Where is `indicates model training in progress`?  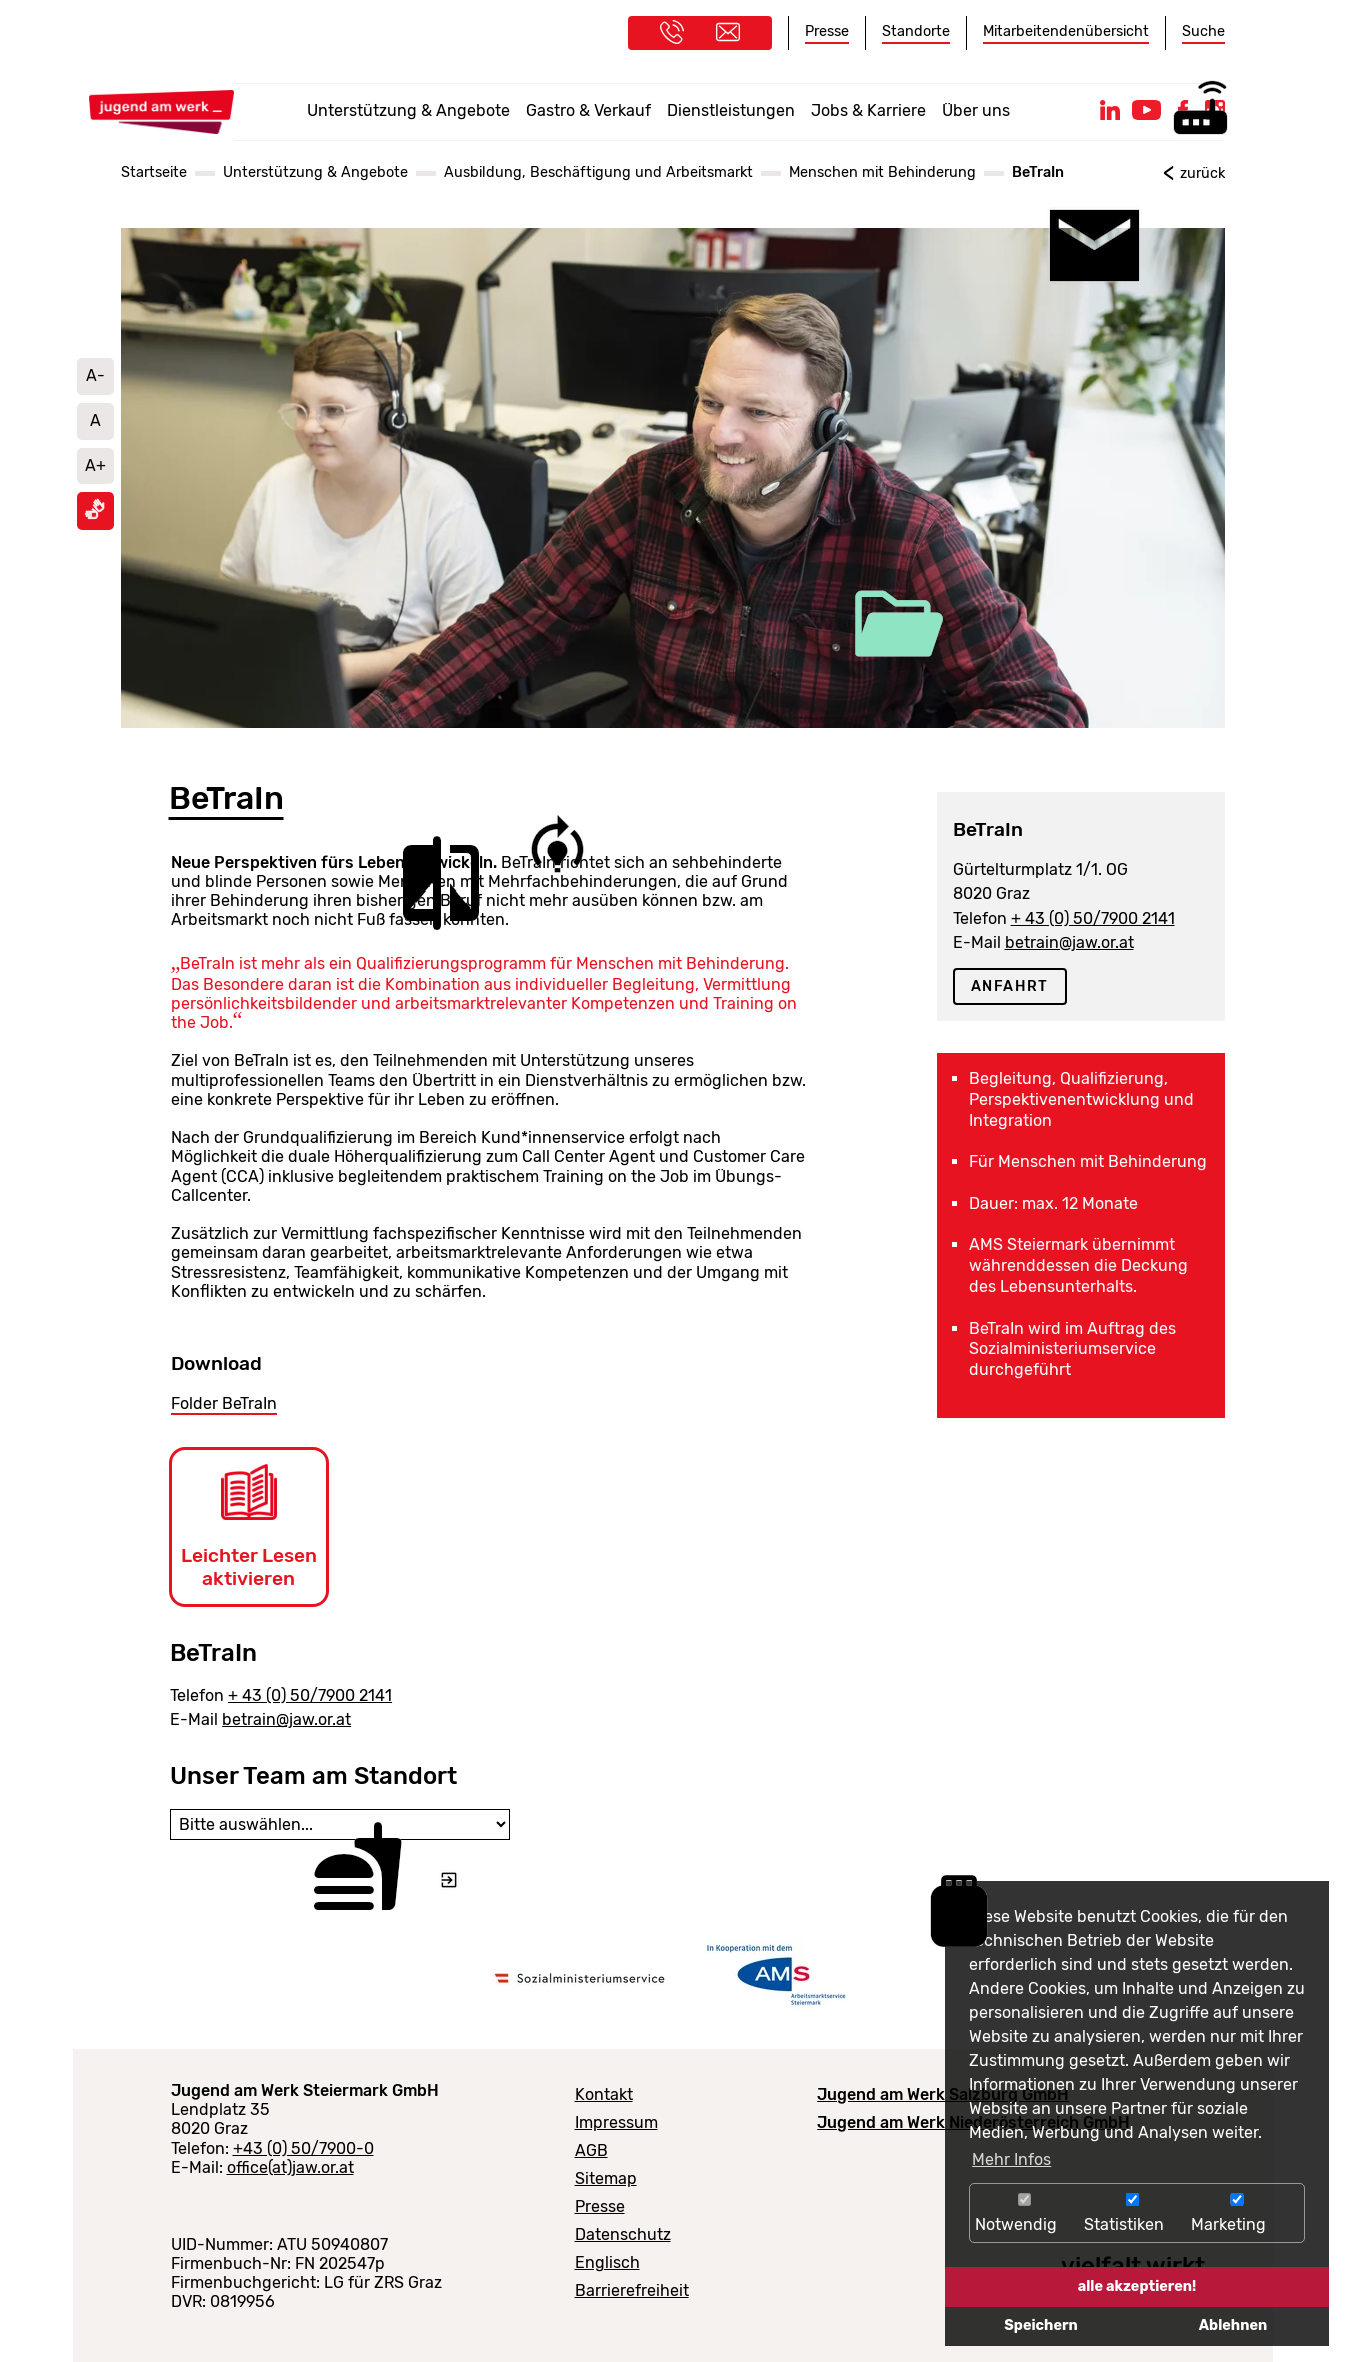
indicates model training in progress is located at coordinates (557, 846).